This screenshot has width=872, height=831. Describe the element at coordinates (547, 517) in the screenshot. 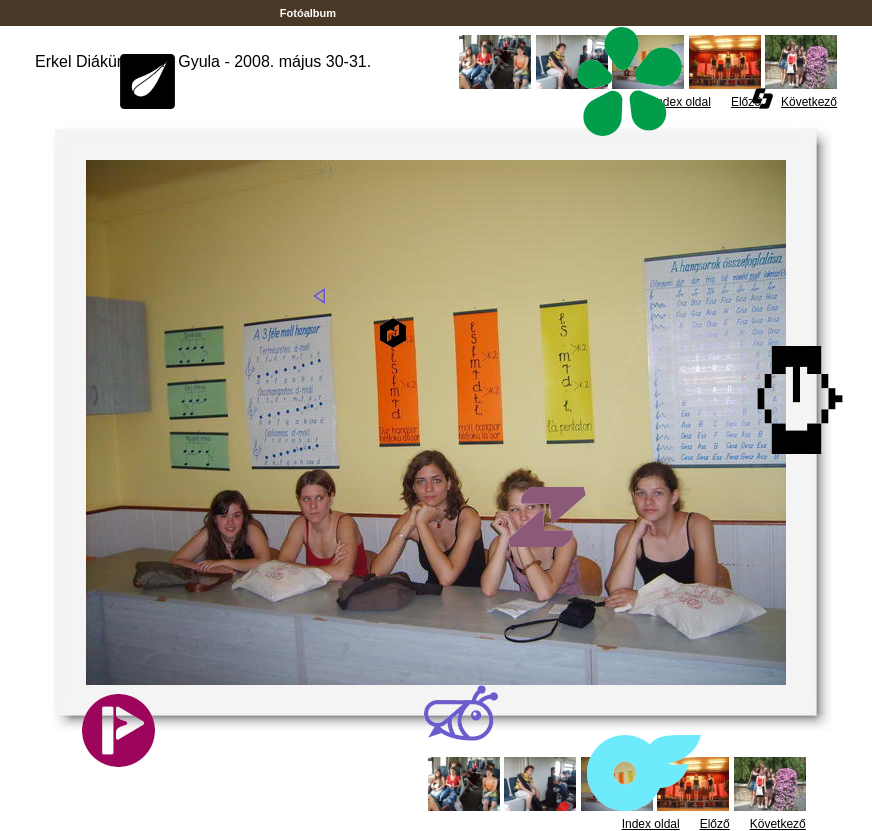

I see `zincsearch logo` at that location.